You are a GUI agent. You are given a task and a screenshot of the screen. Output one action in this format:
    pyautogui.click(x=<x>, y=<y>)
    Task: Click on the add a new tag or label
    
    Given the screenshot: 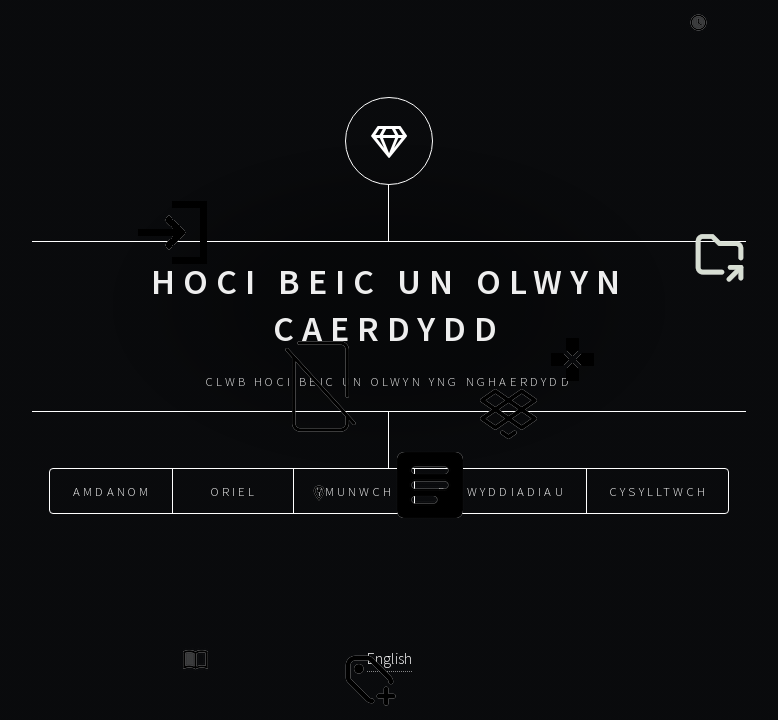 What is the action you would take?
    pyautogui.click(x=369, y=679)
    